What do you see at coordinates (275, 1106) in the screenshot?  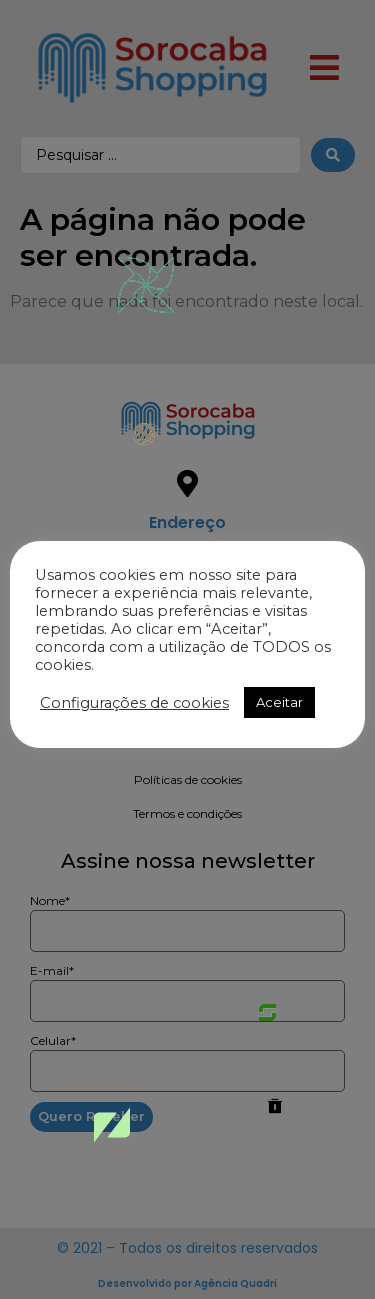 I see `delete selected item` at bounding box center [275, 1106].